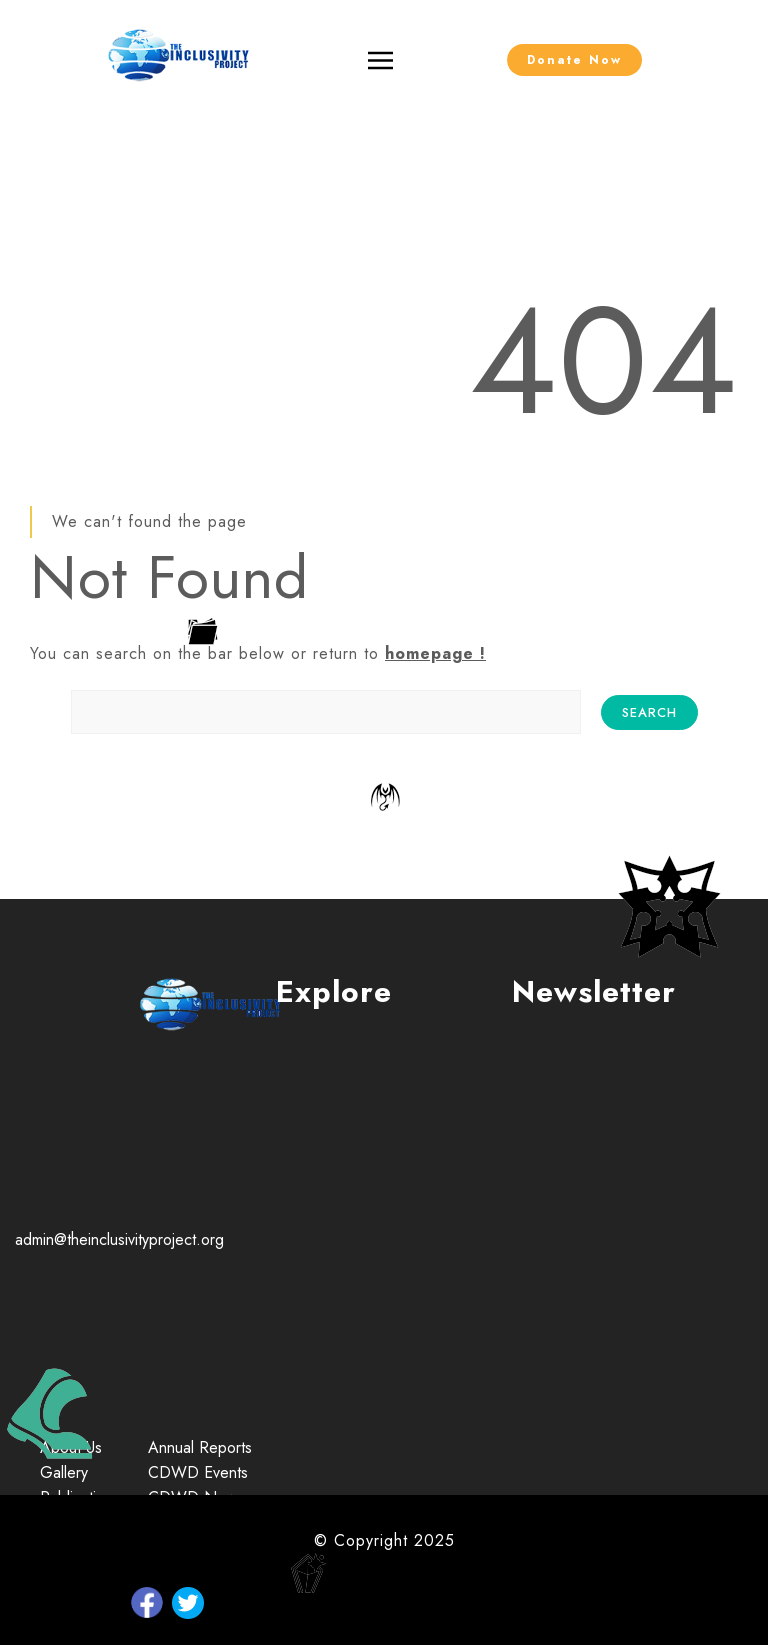  I want to click on decorative emblem or badge element, so click(669, 906).